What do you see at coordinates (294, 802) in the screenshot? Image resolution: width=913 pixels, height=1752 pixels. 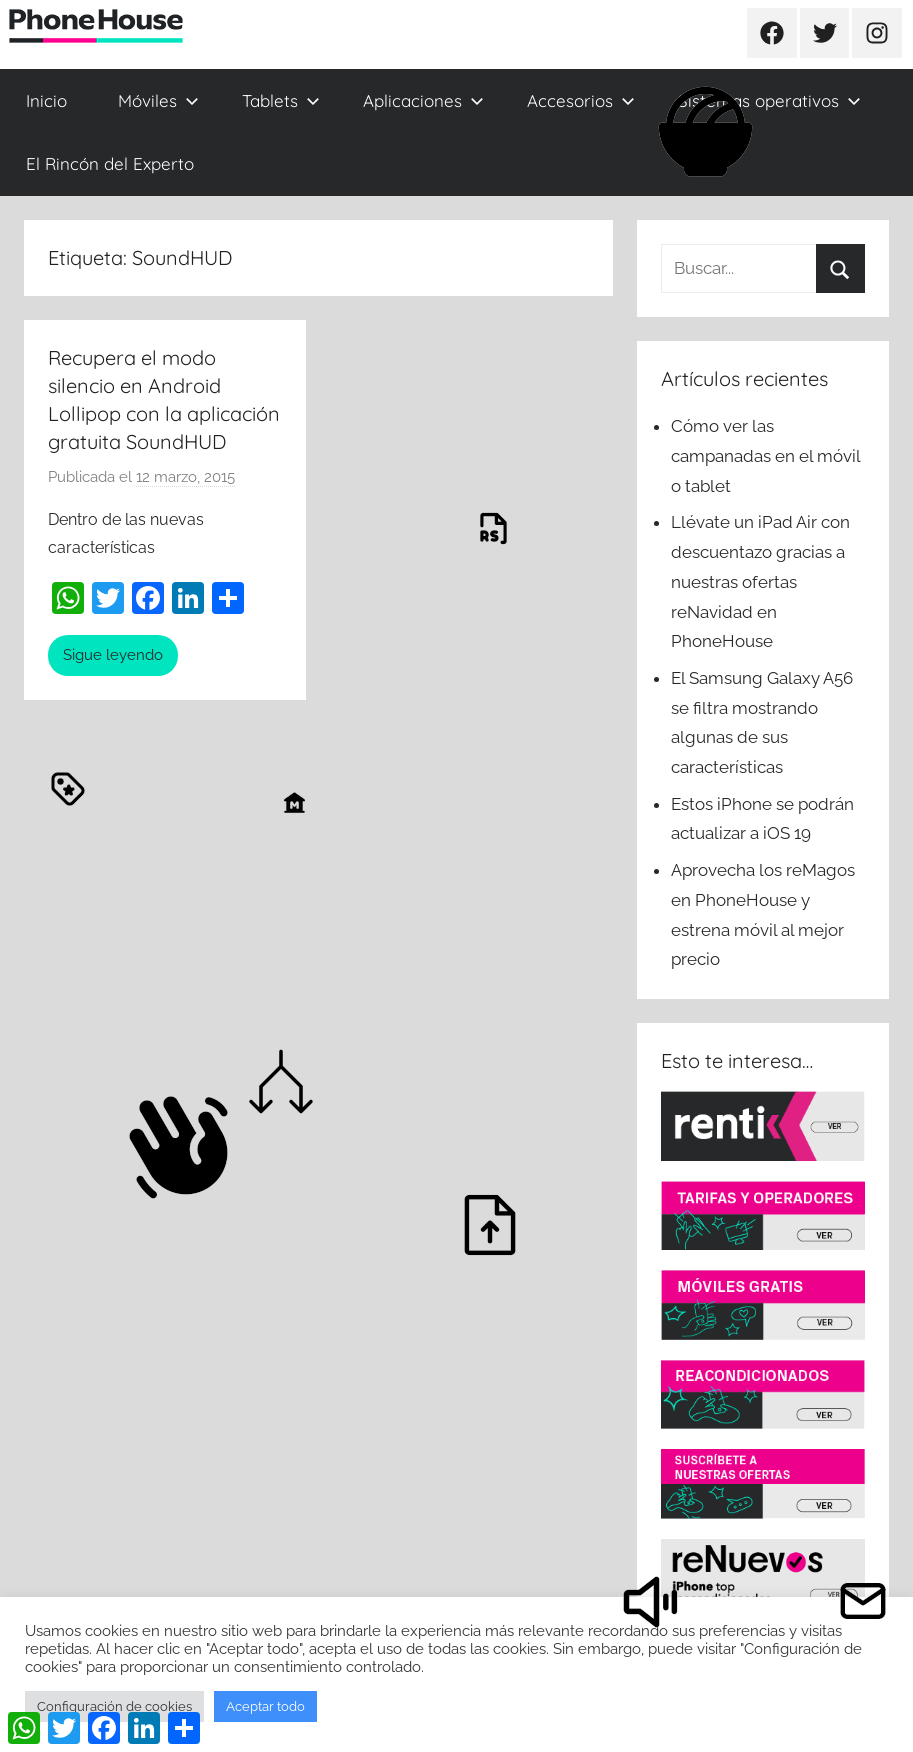 I see `view nearby museums on the map` at bounding box center [294, 802].